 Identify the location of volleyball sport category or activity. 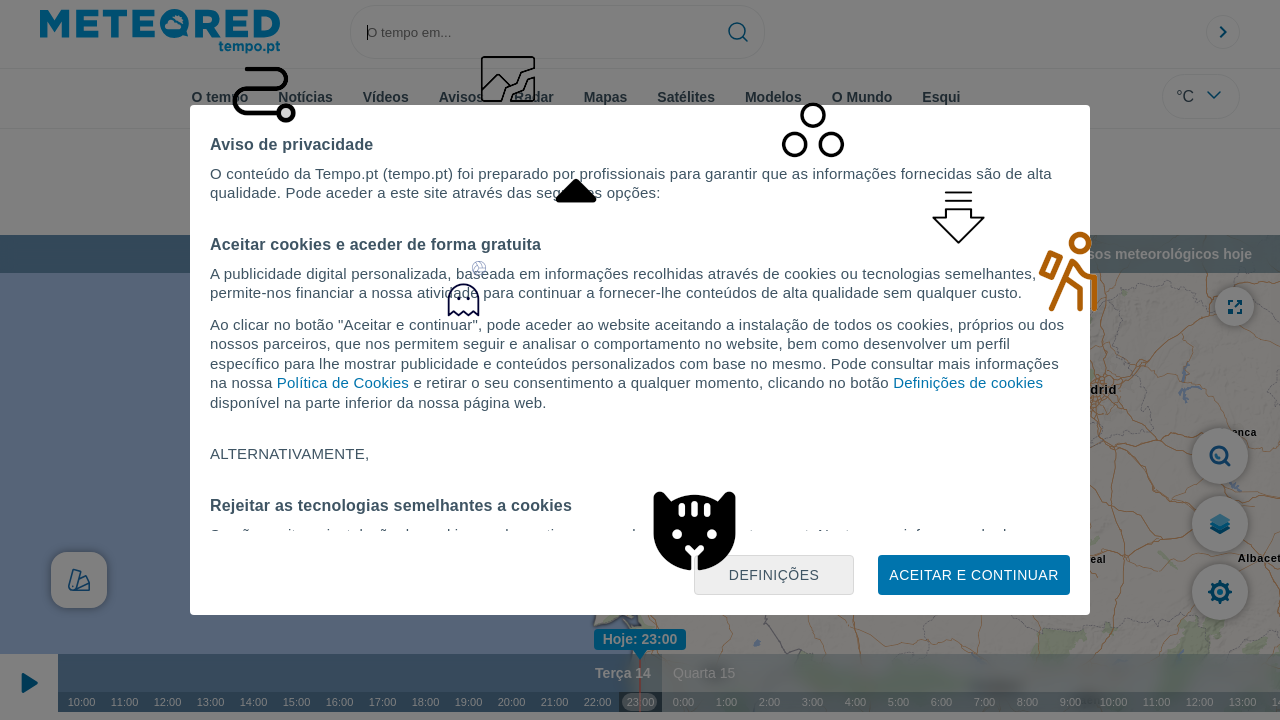
(479, 268).